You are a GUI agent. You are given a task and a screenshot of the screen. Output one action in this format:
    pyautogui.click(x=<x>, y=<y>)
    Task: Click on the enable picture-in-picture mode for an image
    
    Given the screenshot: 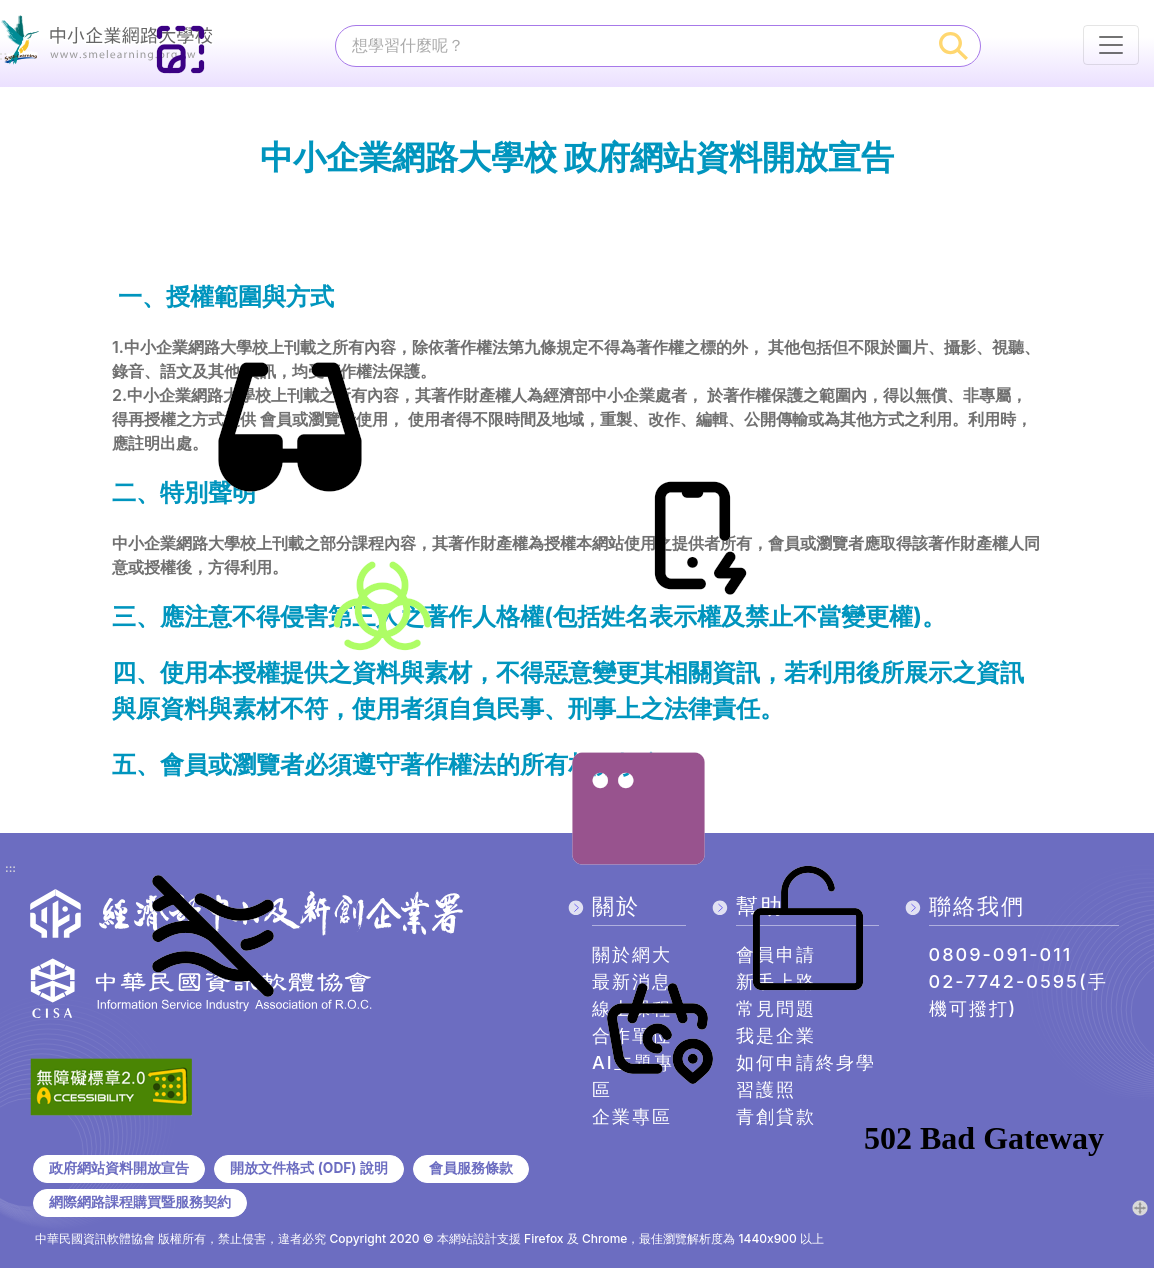 What is the action you would take?
    pyautogui.click(x=180, y=49)
    